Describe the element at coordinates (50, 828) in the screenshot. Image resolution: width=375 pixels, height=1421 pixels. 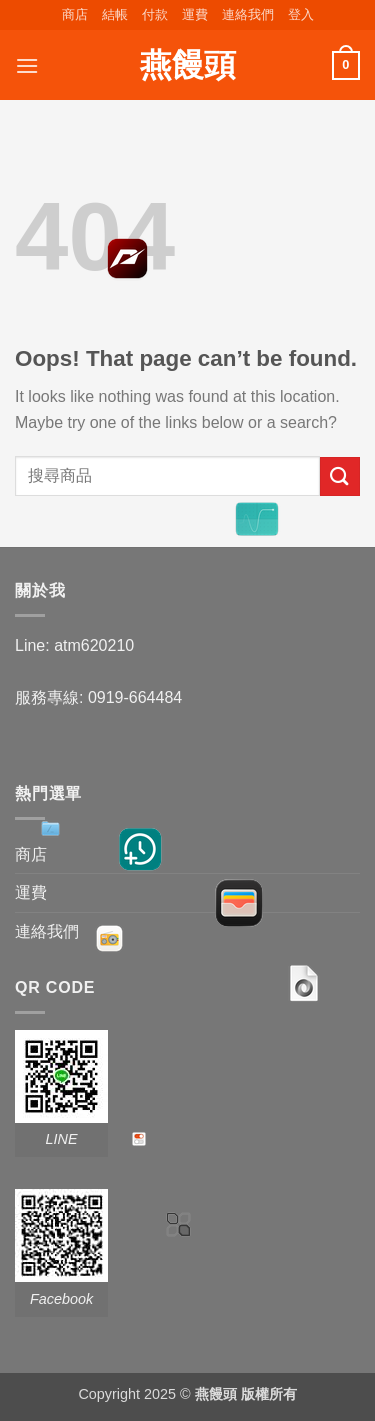
I see `access the root directory` at that location.